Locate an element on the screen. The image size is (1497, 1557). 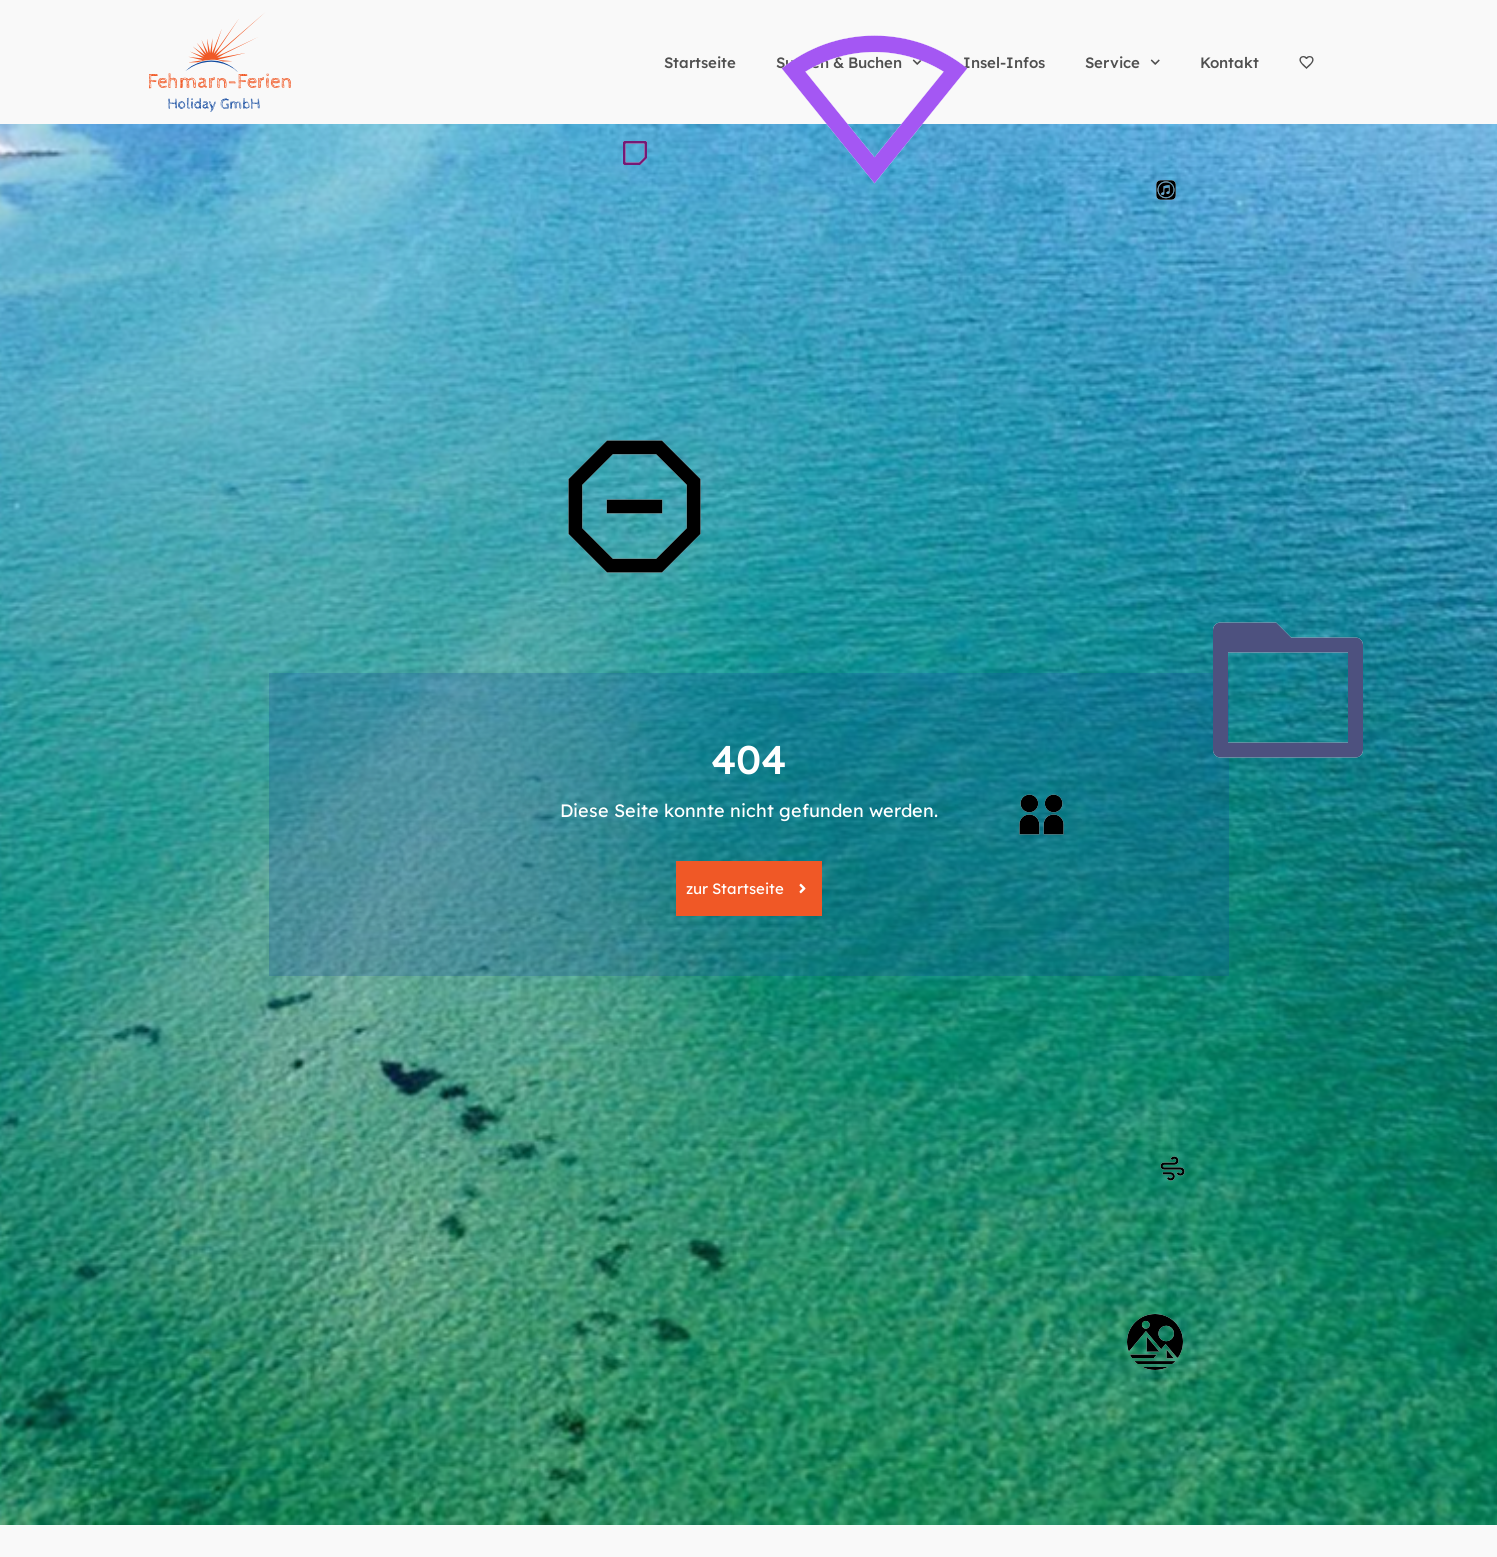
view group members is located at coordinates (1041, 814).